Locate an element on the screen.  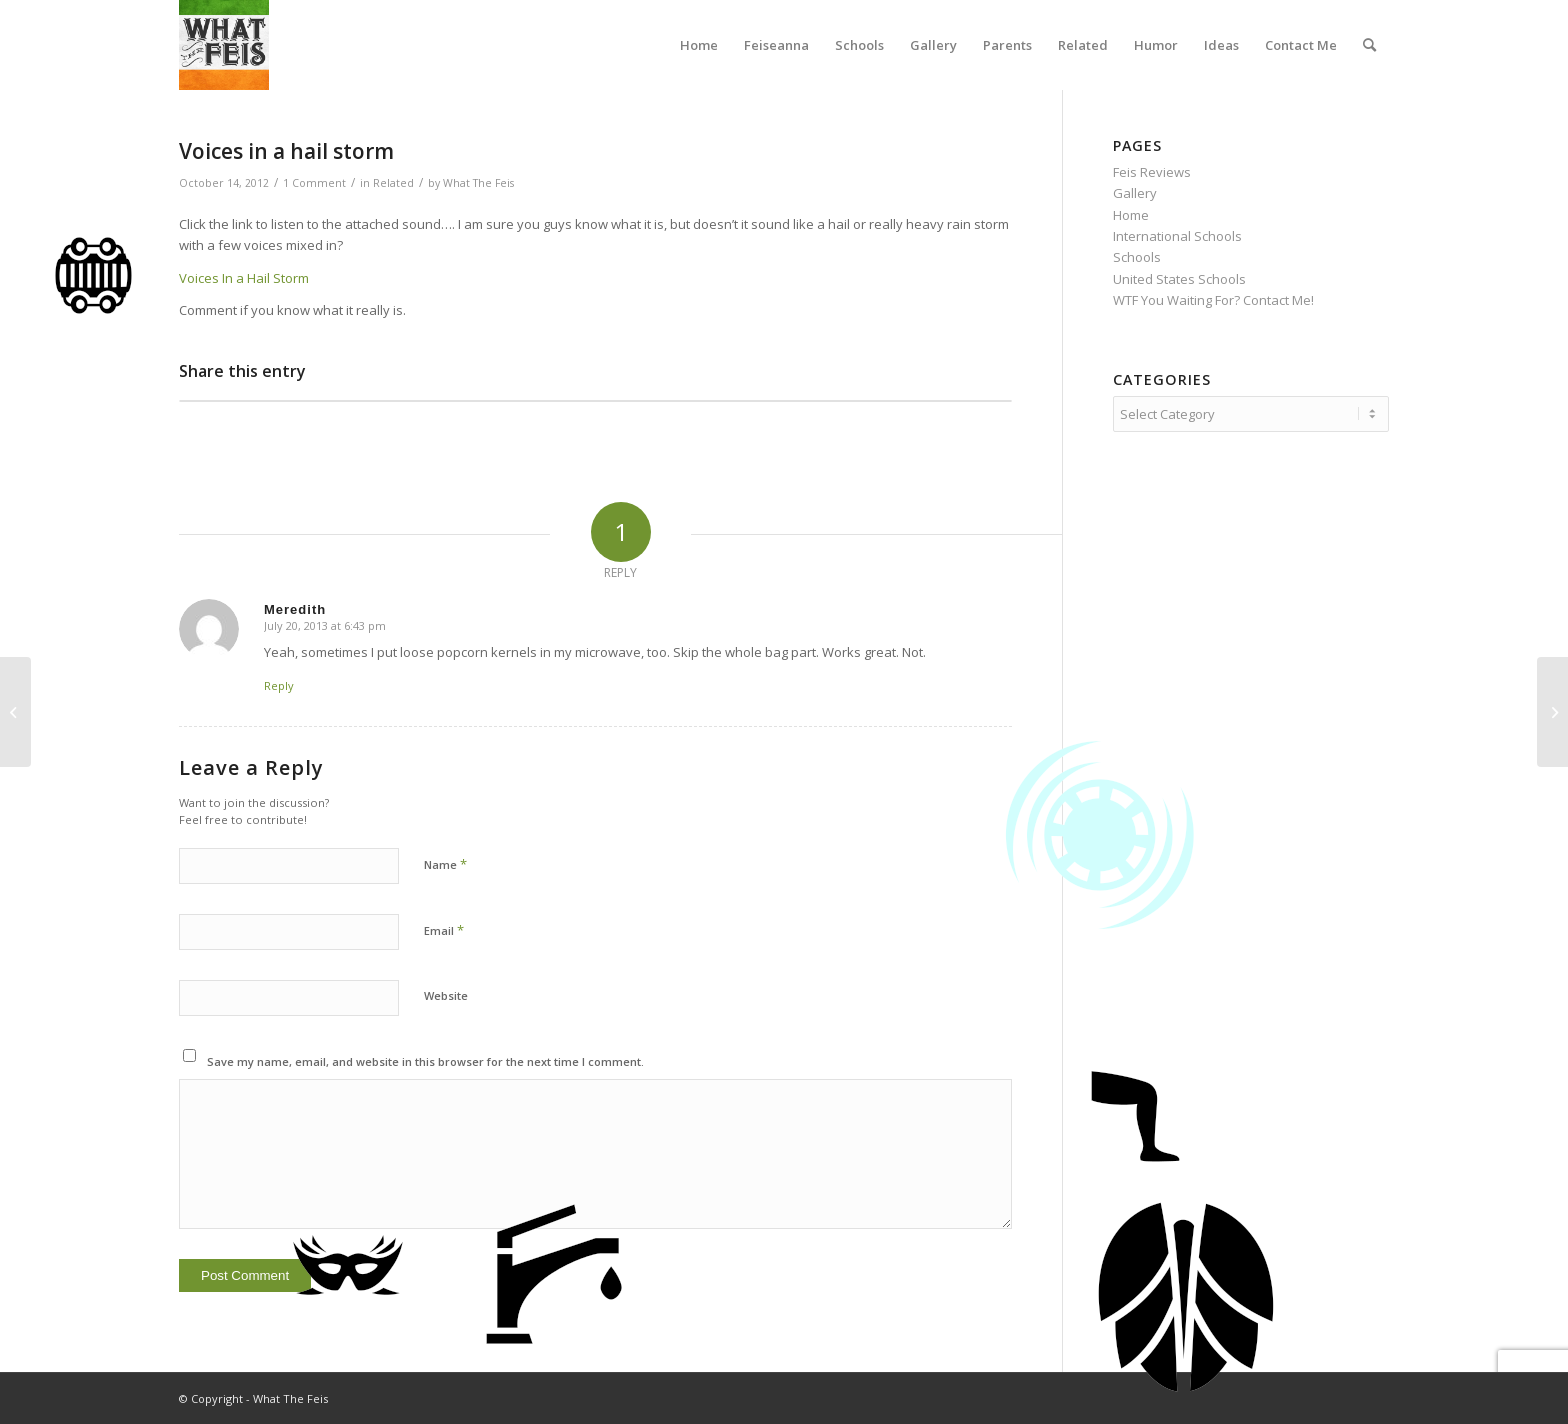
access kitchen or plumbing settings is located at coordinates (558, 1267).